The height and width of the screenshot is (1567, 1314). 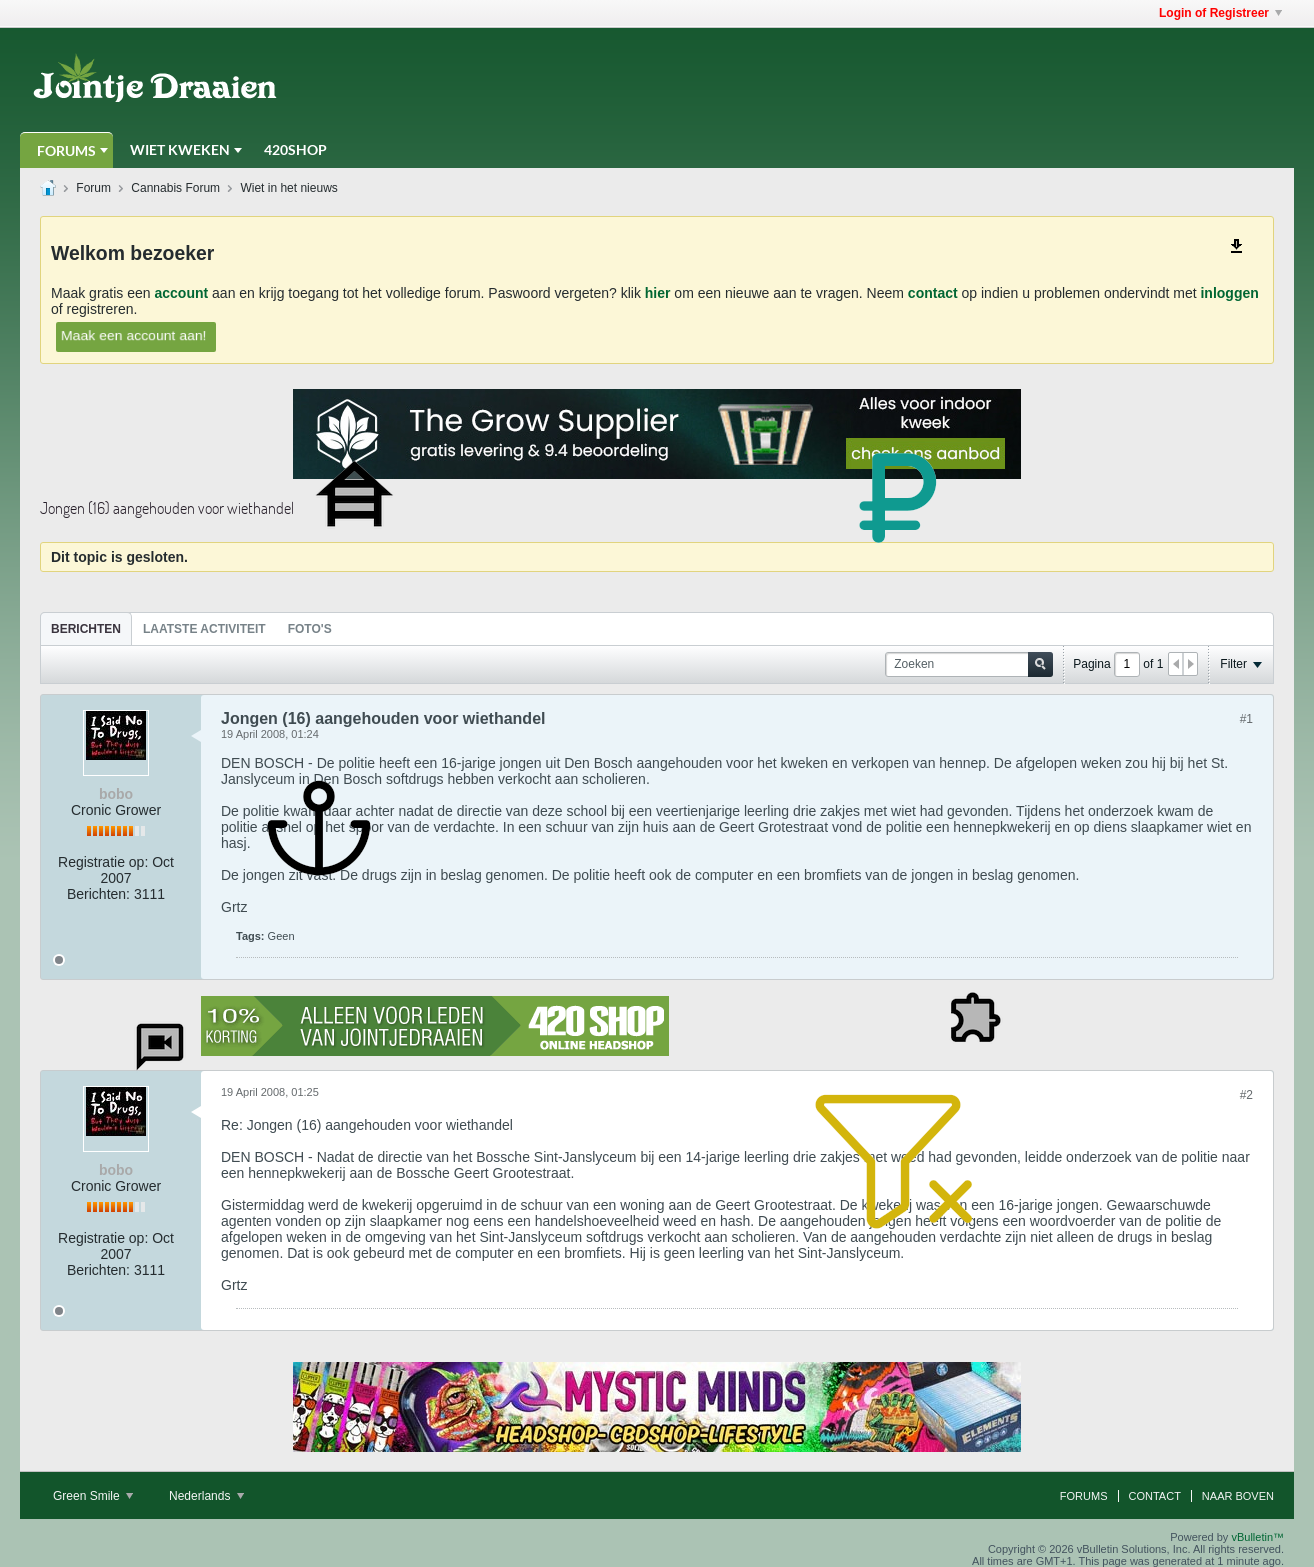 What do you see at coordinates (160, 1047) in the screenshot?
I see `start a video chat conversation` at bounding box center [160, 1047].